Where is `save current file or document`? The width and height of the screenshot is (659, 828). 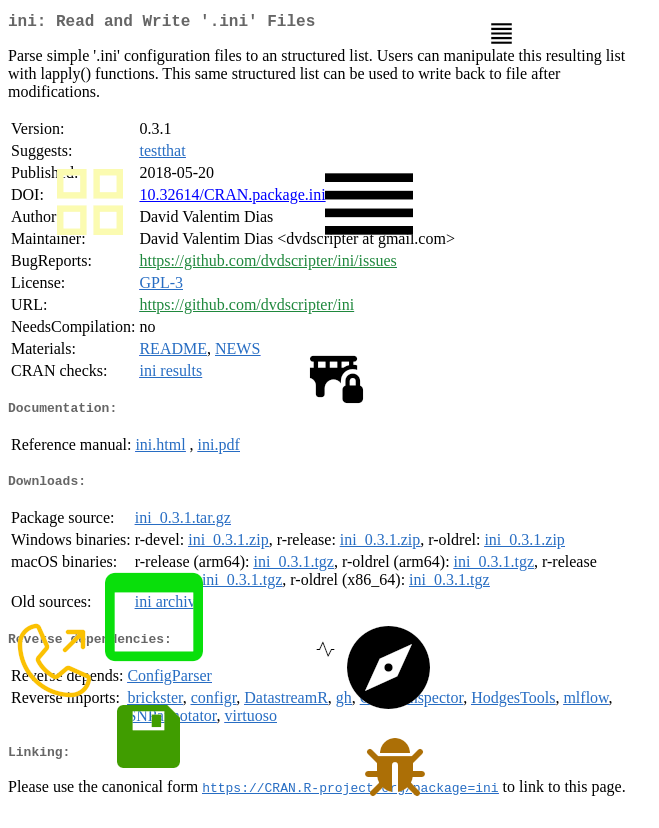 save current file or document is located at coordinates (148, 736).